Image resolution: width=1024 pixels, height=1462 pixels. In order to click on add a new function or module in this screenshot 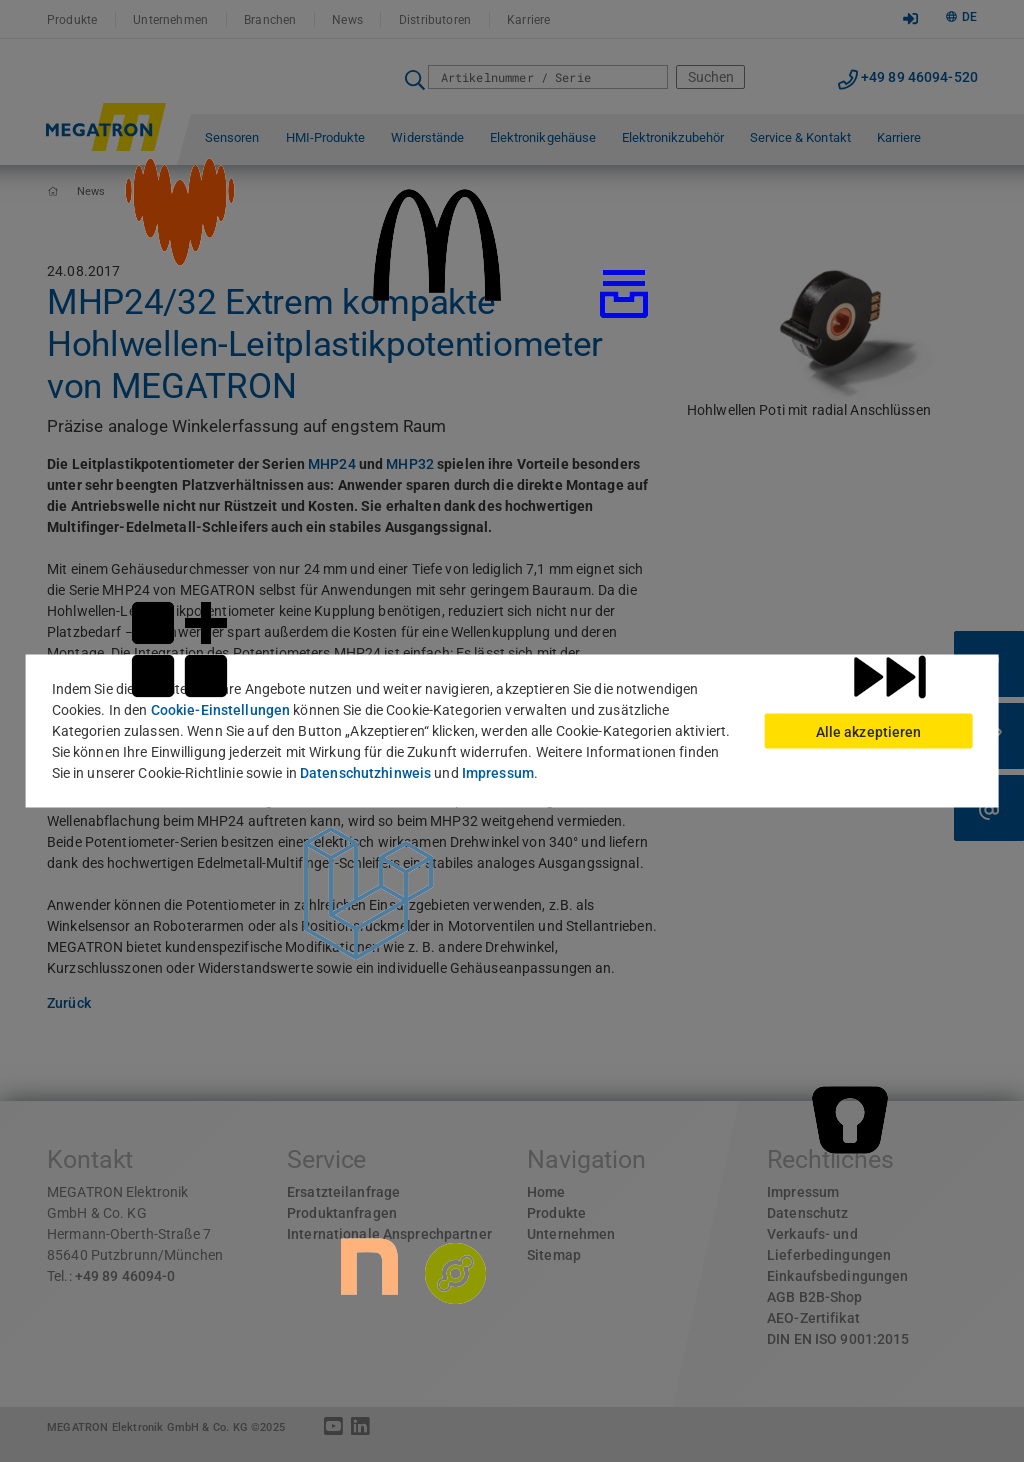, I will do `click(179, 649)`.